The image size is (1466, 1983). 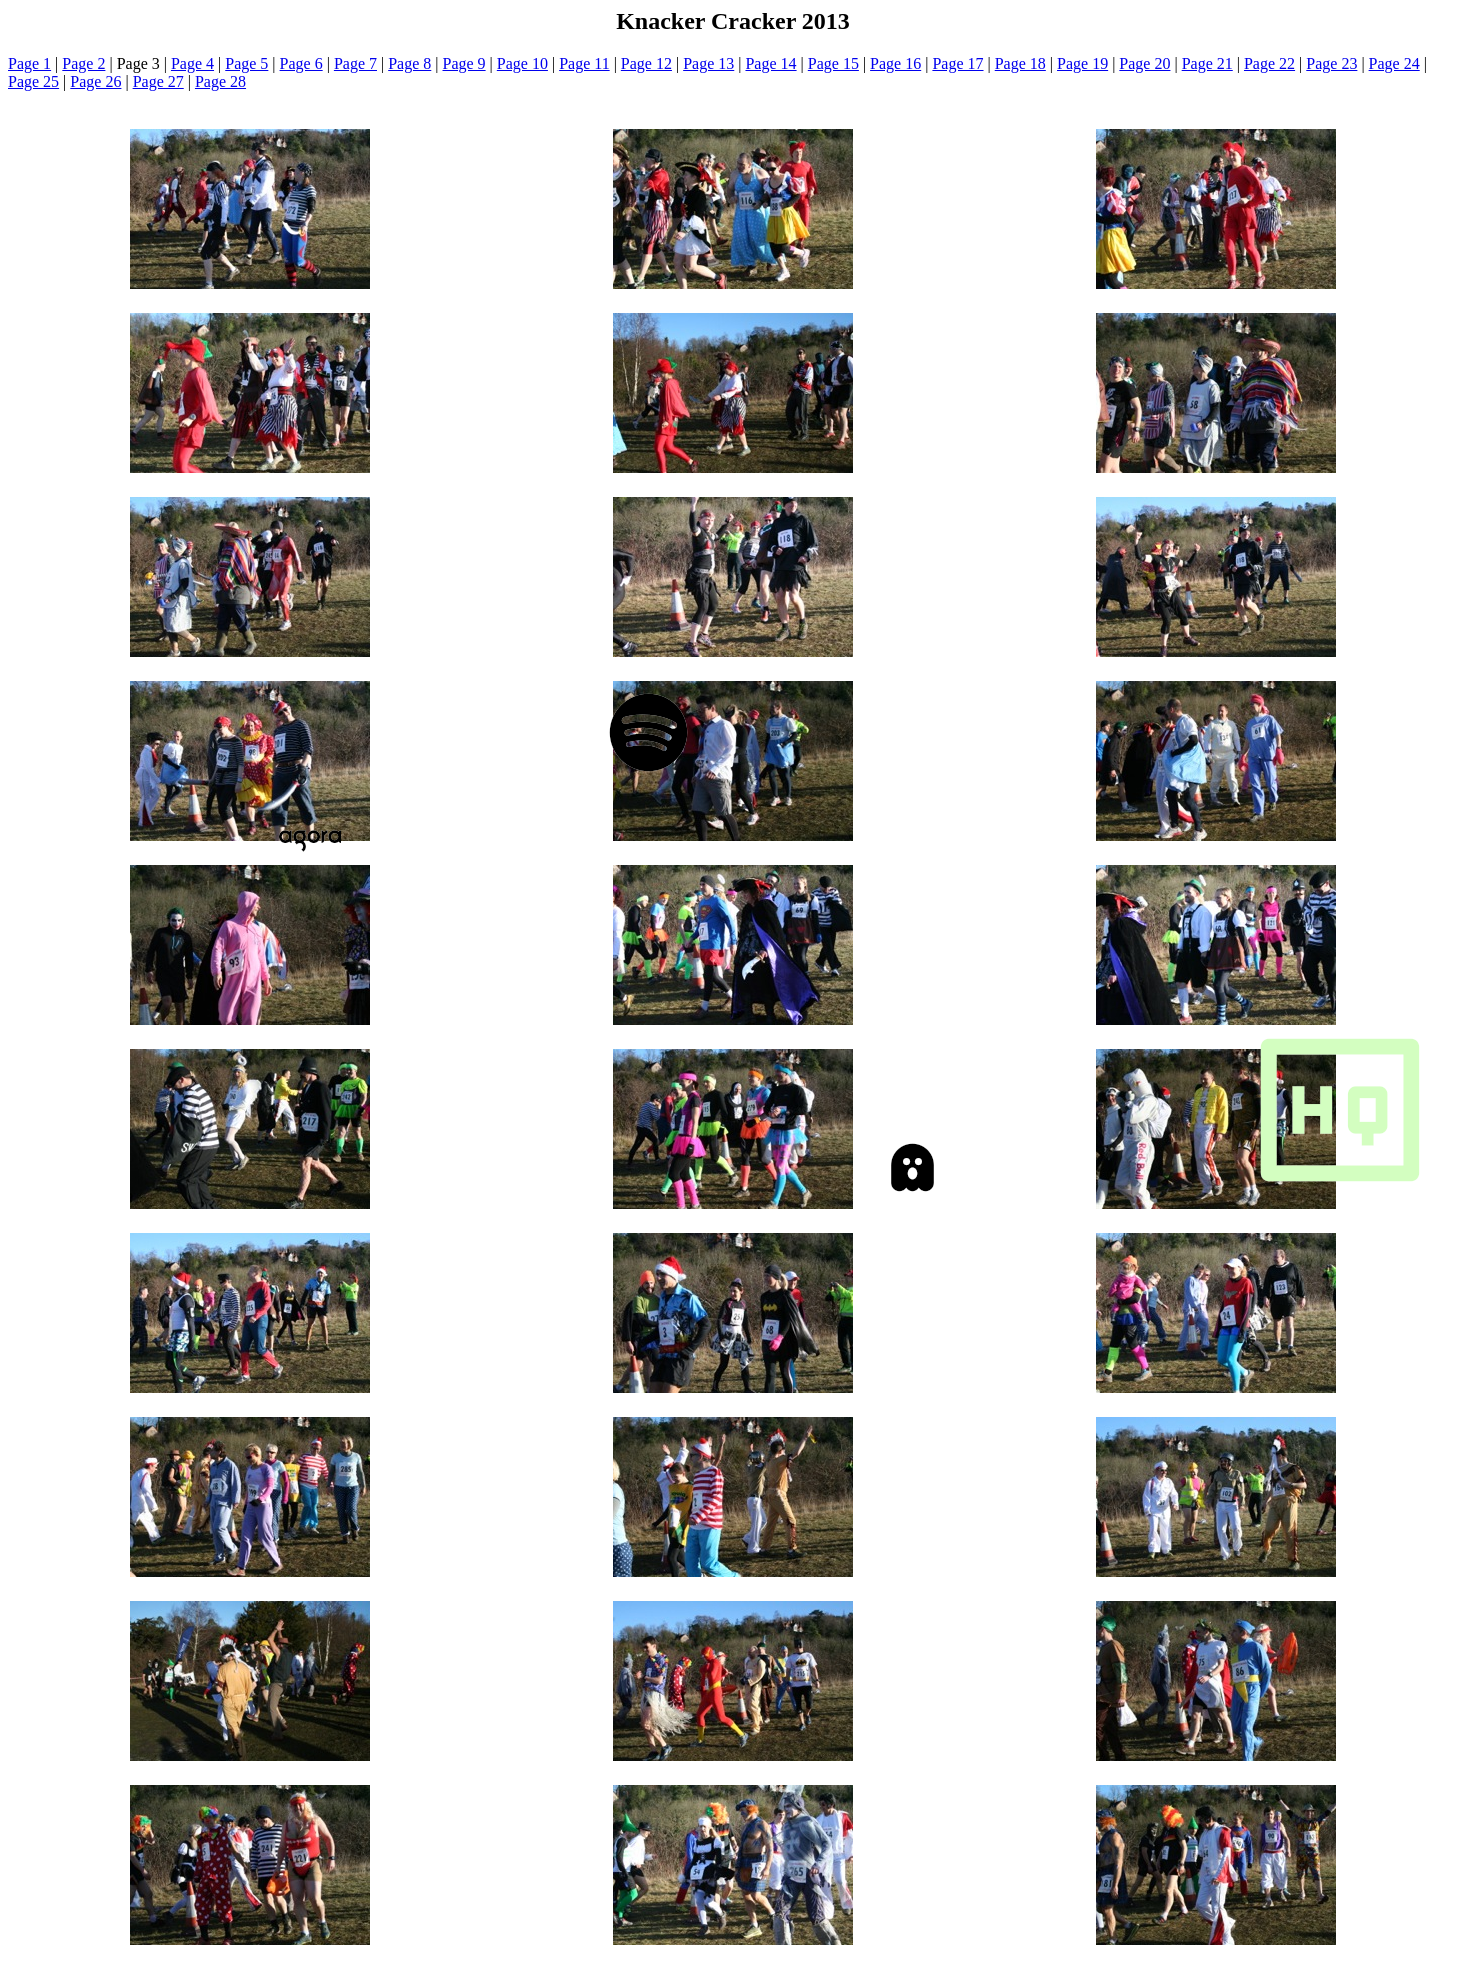 What do you see at coordinates (912, 1167) in the screenshot?
I see `ghost mode or incognito status indicator` at bounding box center [912, 1167].